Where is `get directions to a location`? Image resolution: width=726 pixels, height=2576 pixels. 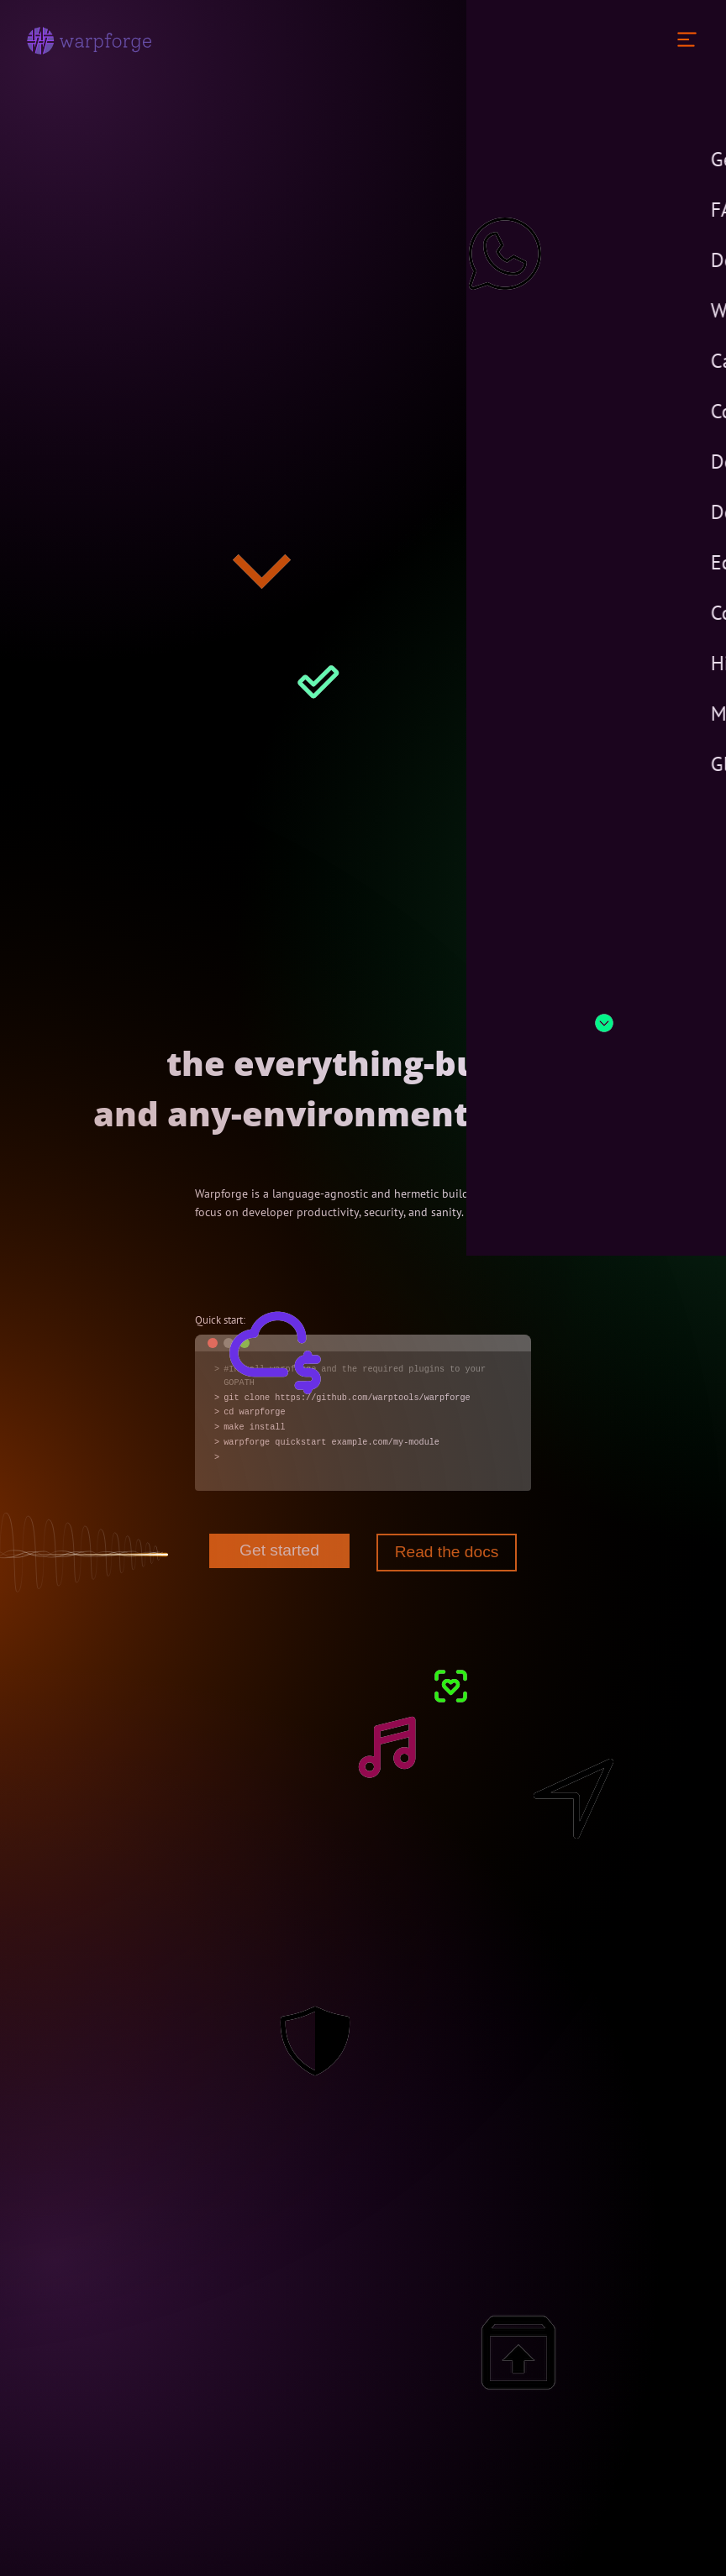
get directions to a location is located at coordinates (573, 1798).